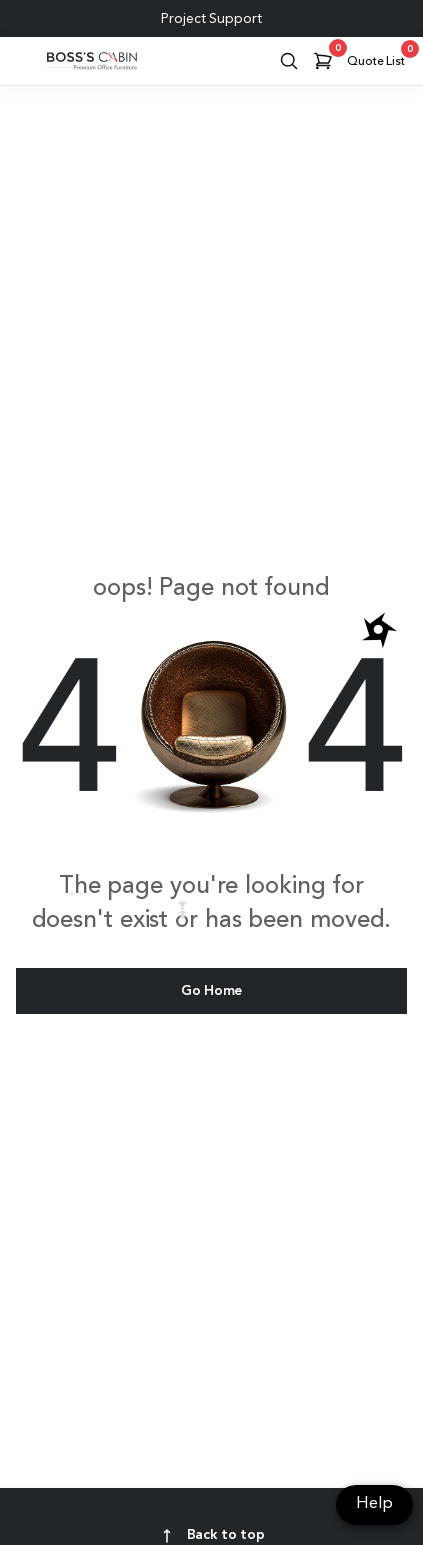 The width and height of the screenshot is (423, 1545). What do you see at coordinates (379, 630) in the screenshot?
I see `activate spin attack or special ability` at bounding box center [379, 630].